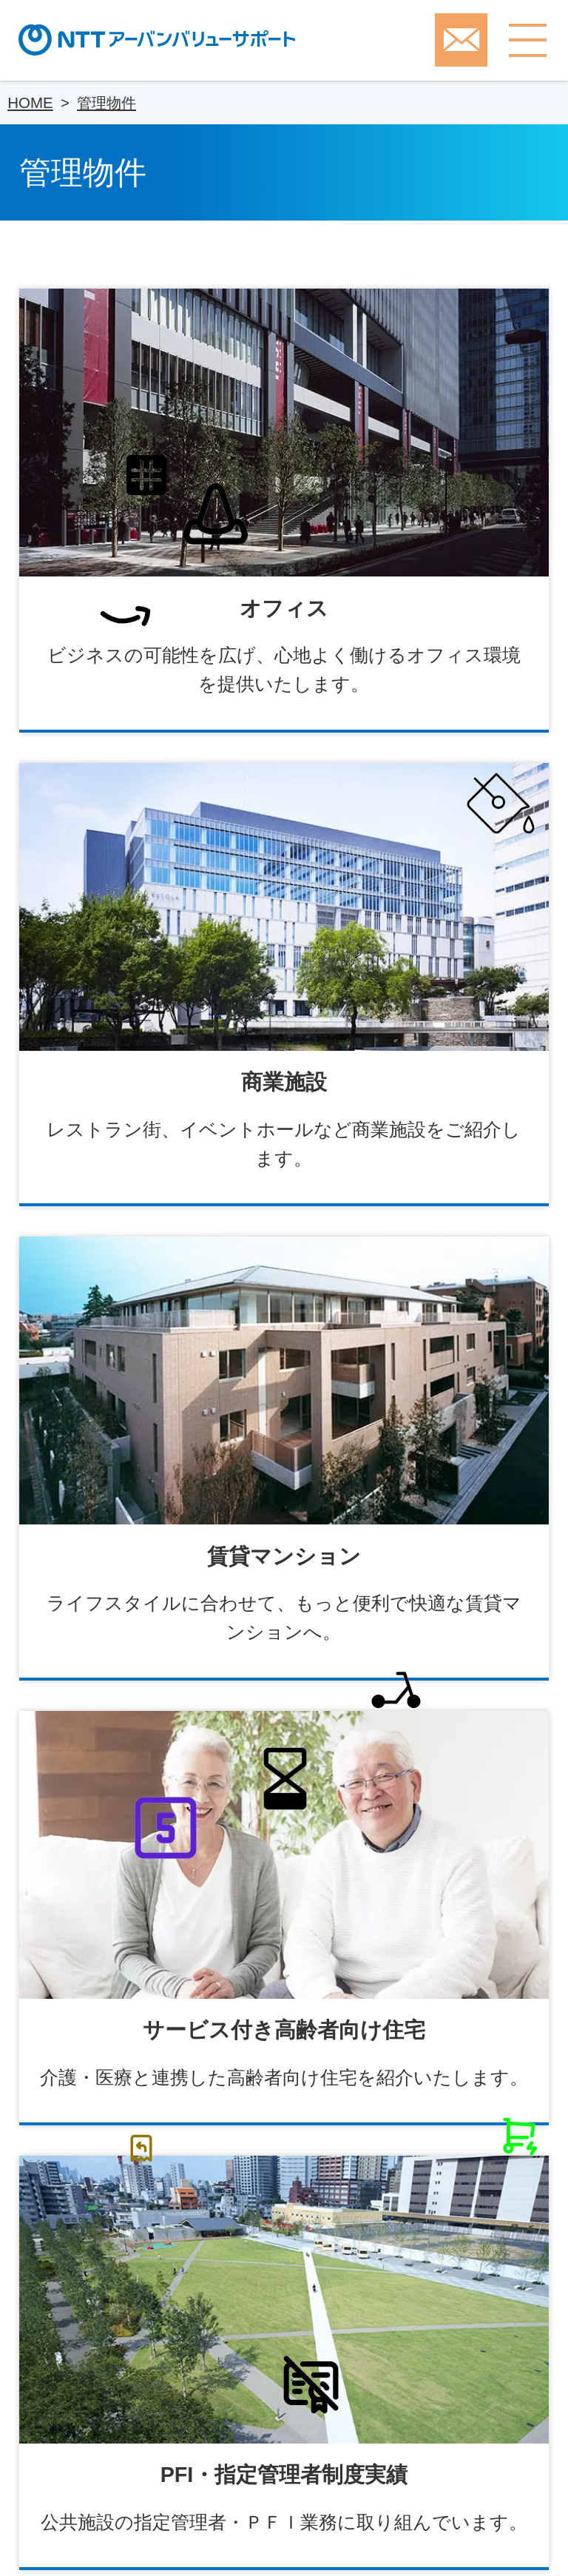 The width and height of the screenshot is (568, 2576). Describe the element at coordinates (396, 1692) in the screenshot. I see `select scooter as transportation mode` at that location.